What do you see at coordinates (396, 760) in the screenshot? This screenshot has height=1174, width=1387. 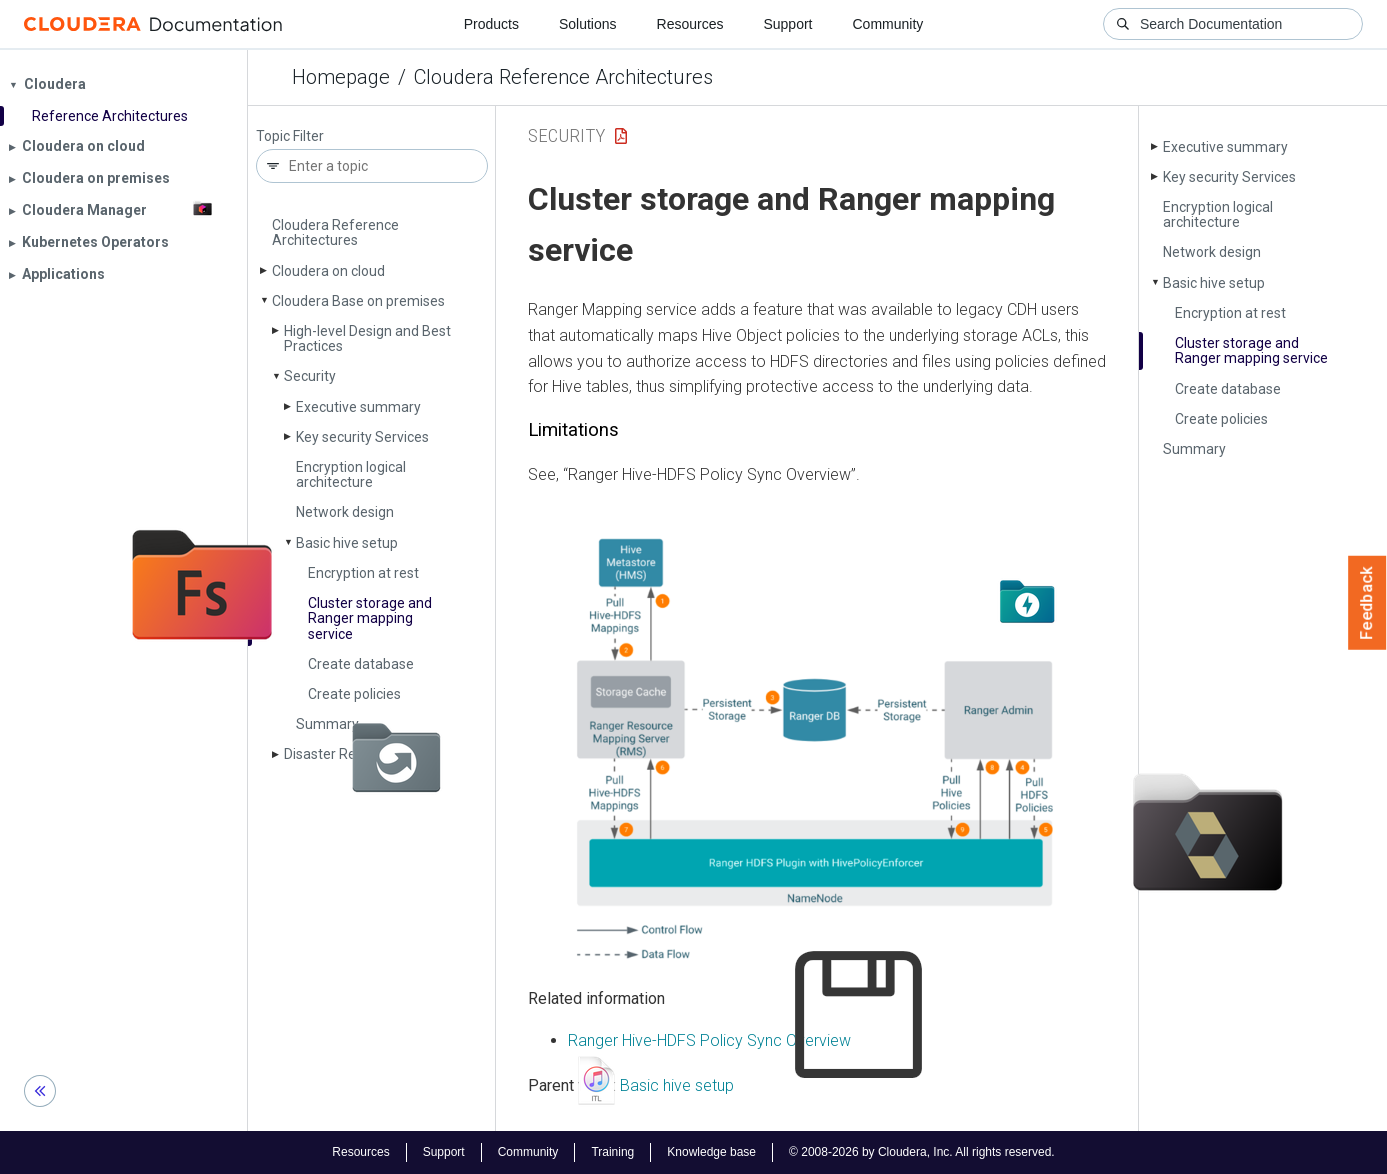 I see `folder containing portable applications` at bounding box center [396, 760].